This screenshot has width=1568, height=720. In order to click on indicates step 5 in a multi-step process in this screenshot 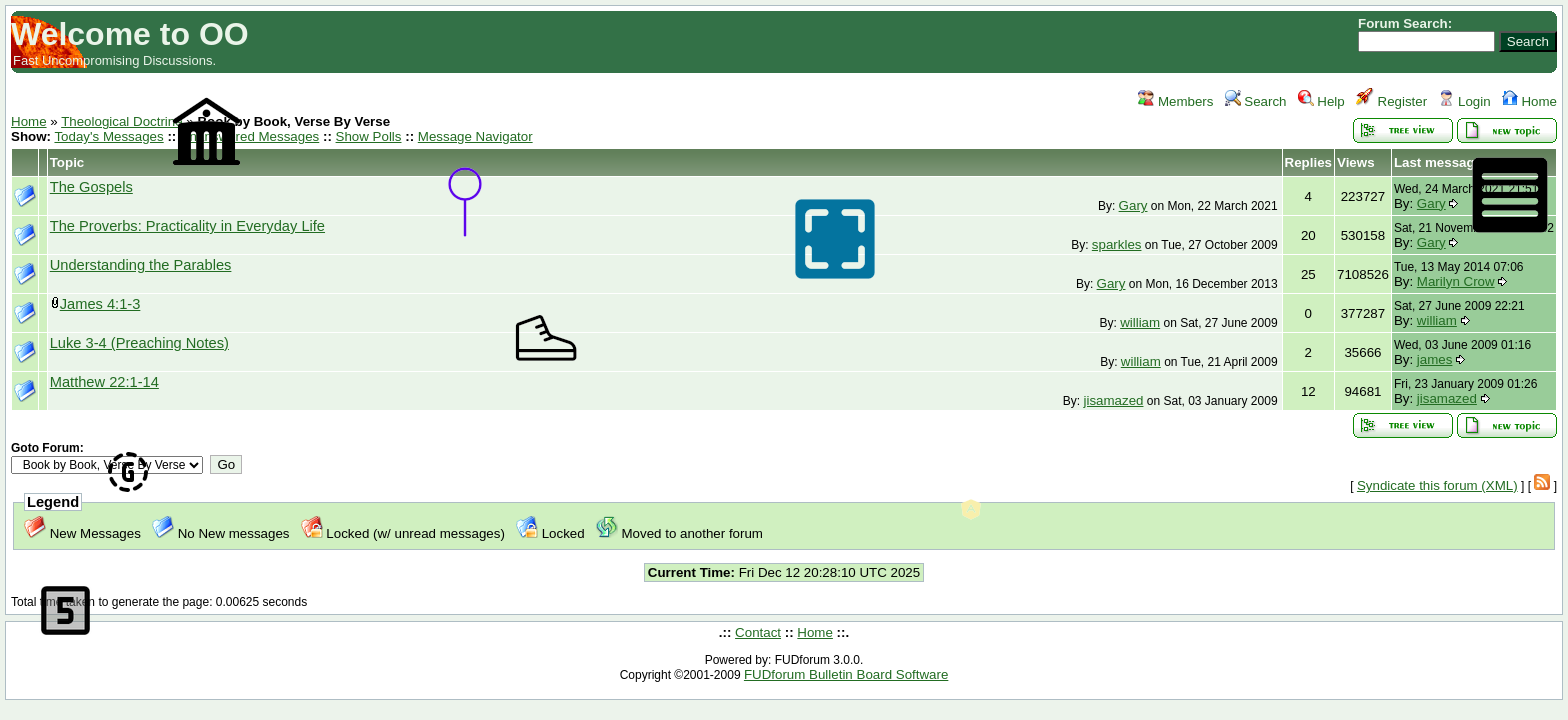, I will do `click(65, 610)`.